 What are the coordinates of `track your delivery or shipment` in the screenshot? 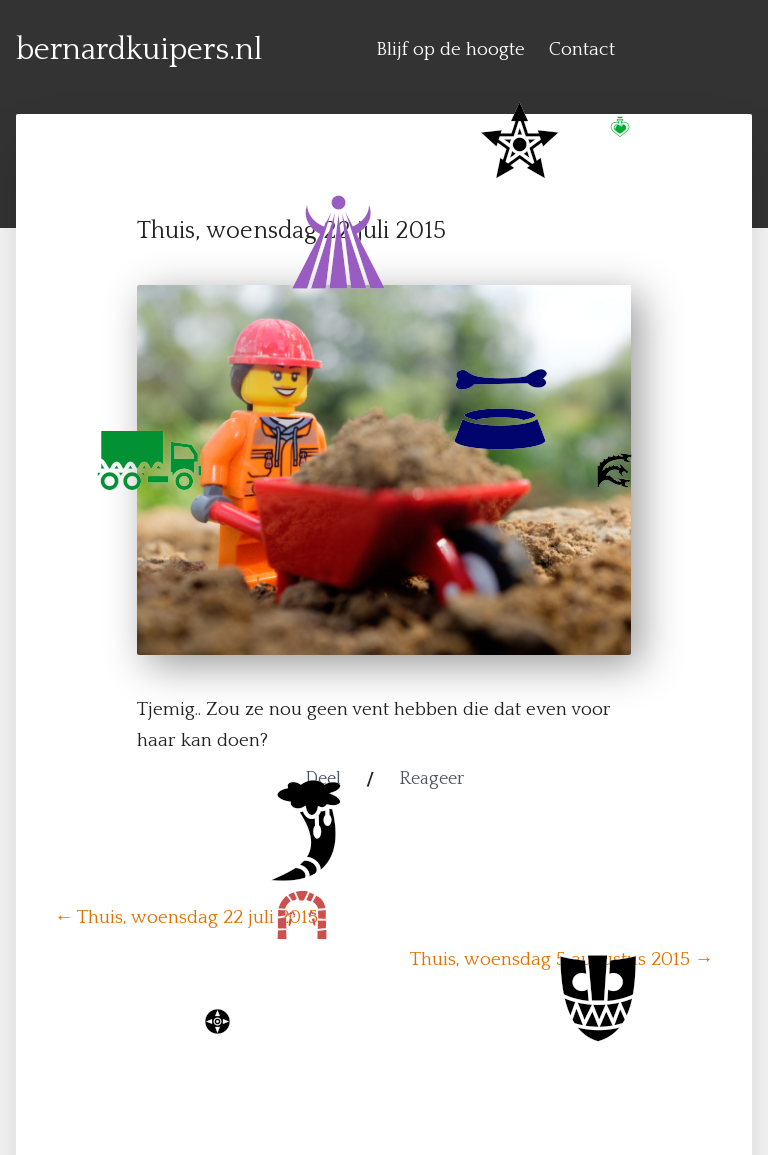 It's located at (149, 460).